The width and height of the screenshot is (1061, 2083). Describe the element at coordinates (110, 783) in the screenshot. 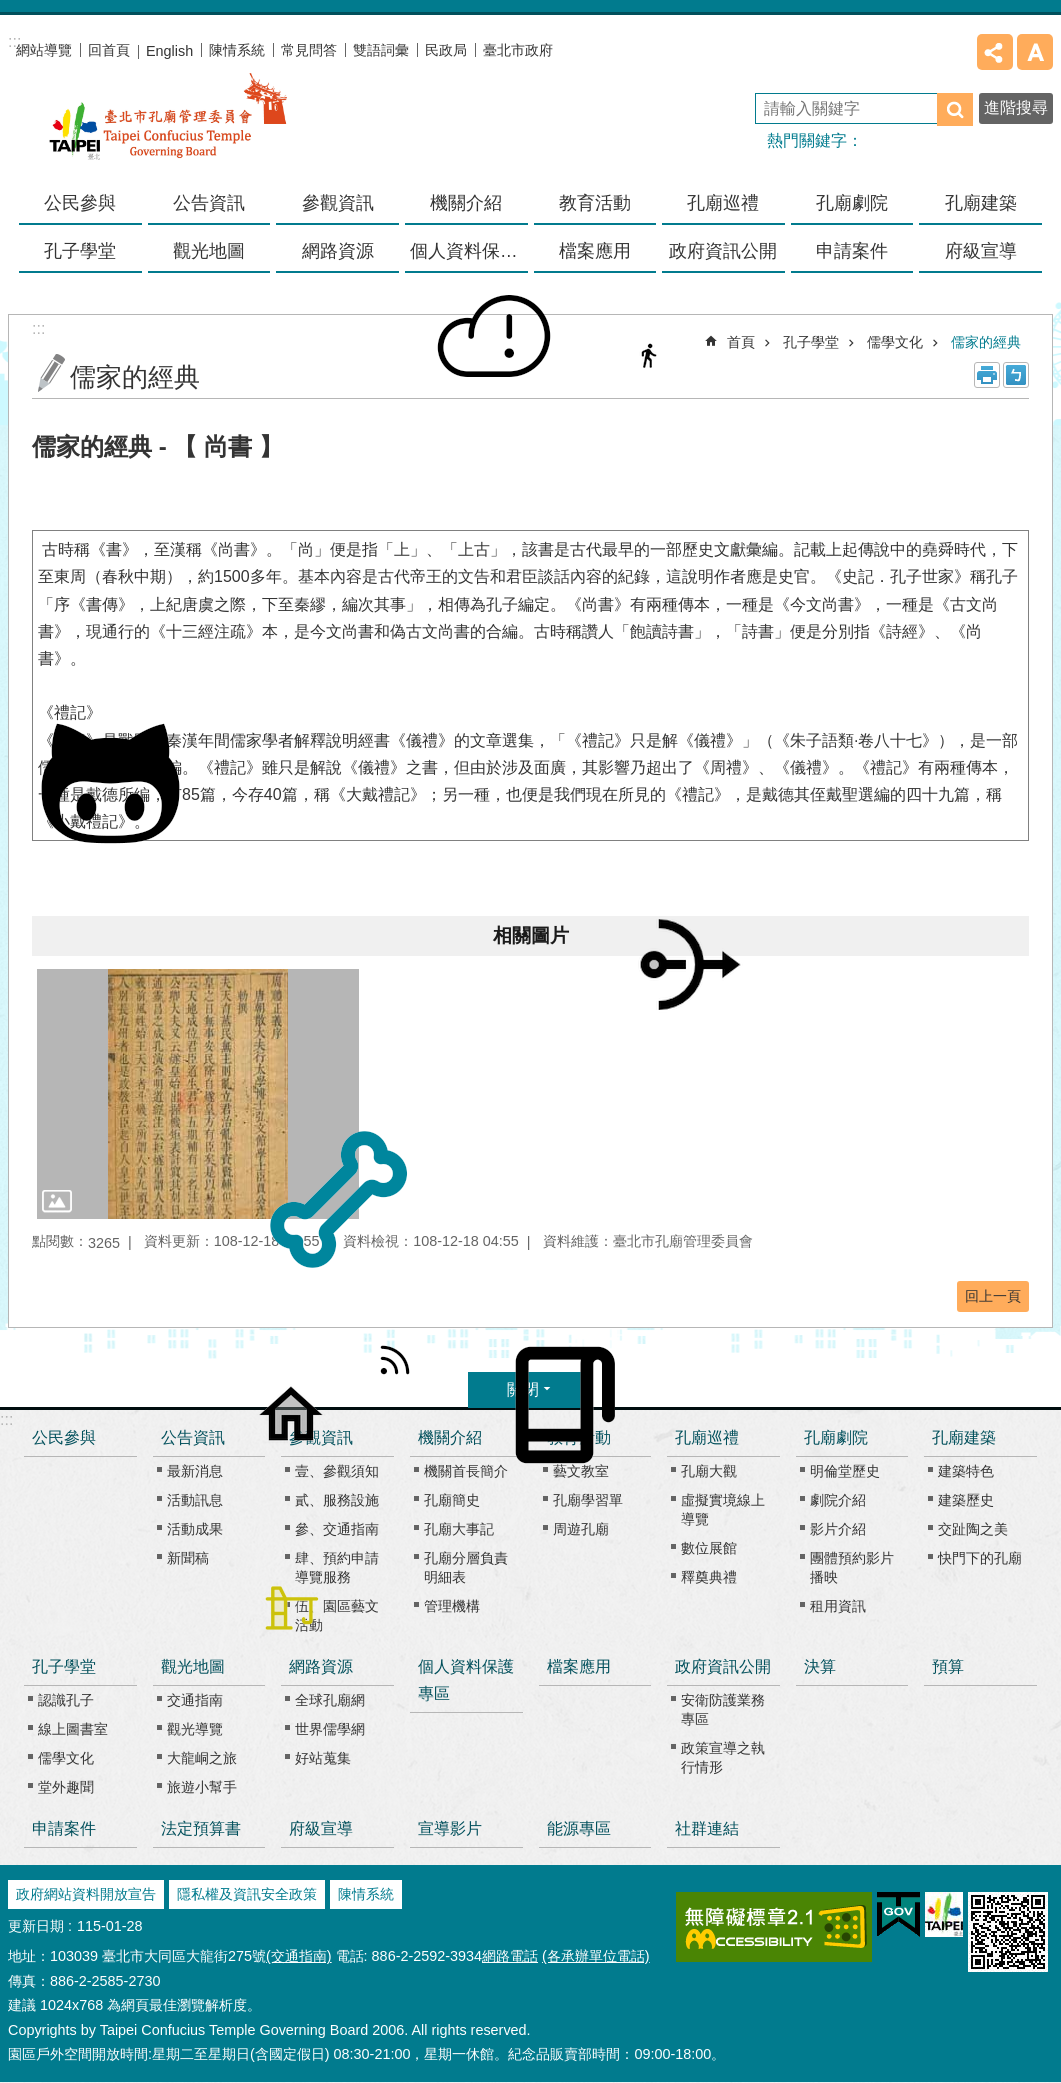

I see `view GitHub profile or repository` at that location.